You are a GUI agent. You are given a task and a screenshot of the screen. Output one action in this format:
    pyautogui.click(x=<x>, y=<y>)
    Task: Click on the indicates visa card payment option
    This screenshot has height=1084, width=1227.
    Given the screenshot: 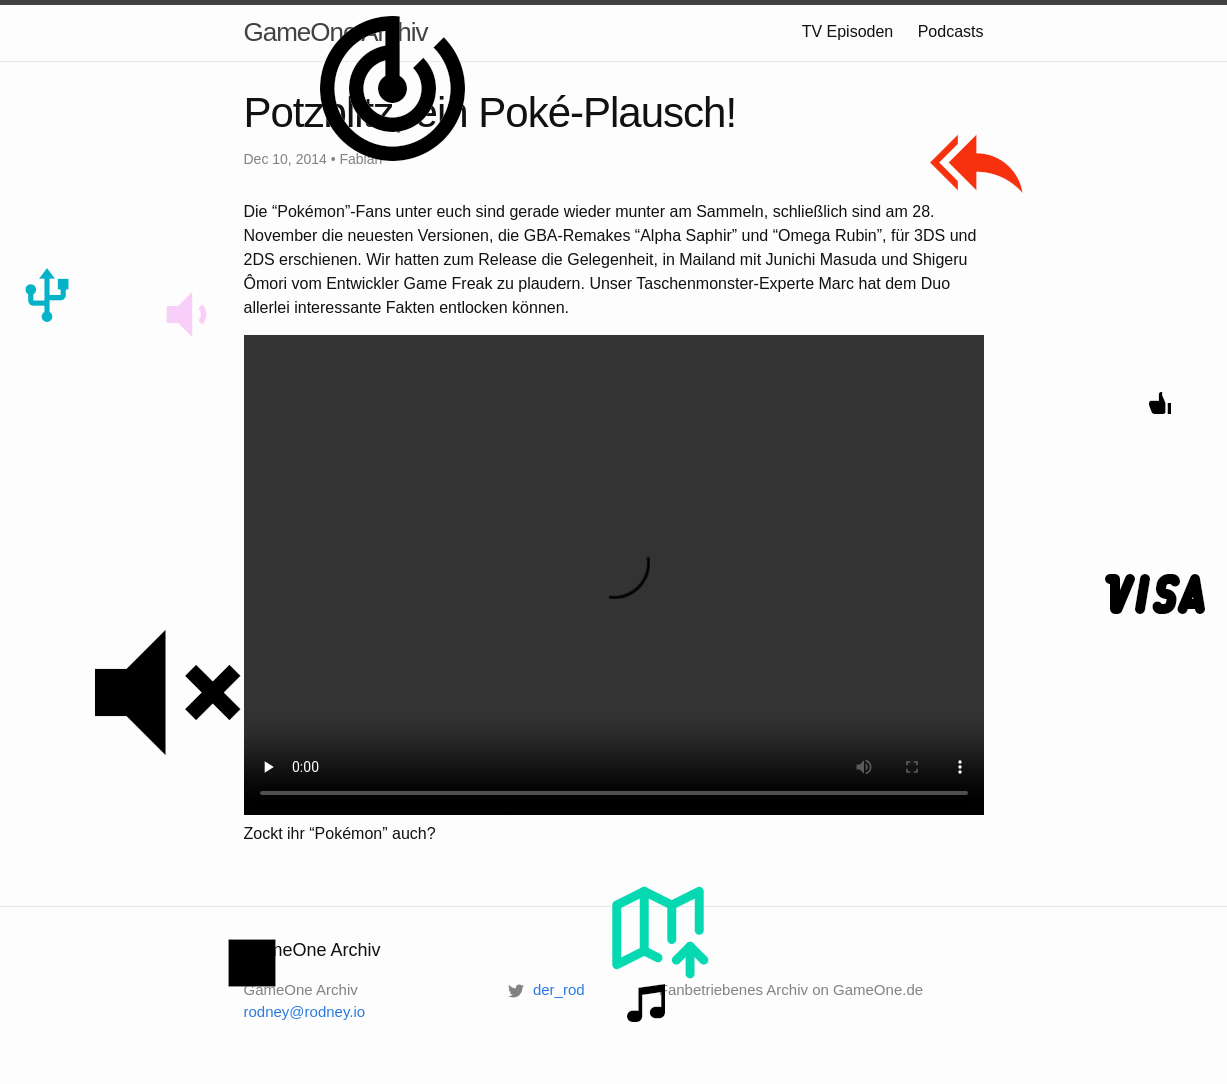 What is the action you would take?
    pyautogui.click(x=1155, y=594)
    